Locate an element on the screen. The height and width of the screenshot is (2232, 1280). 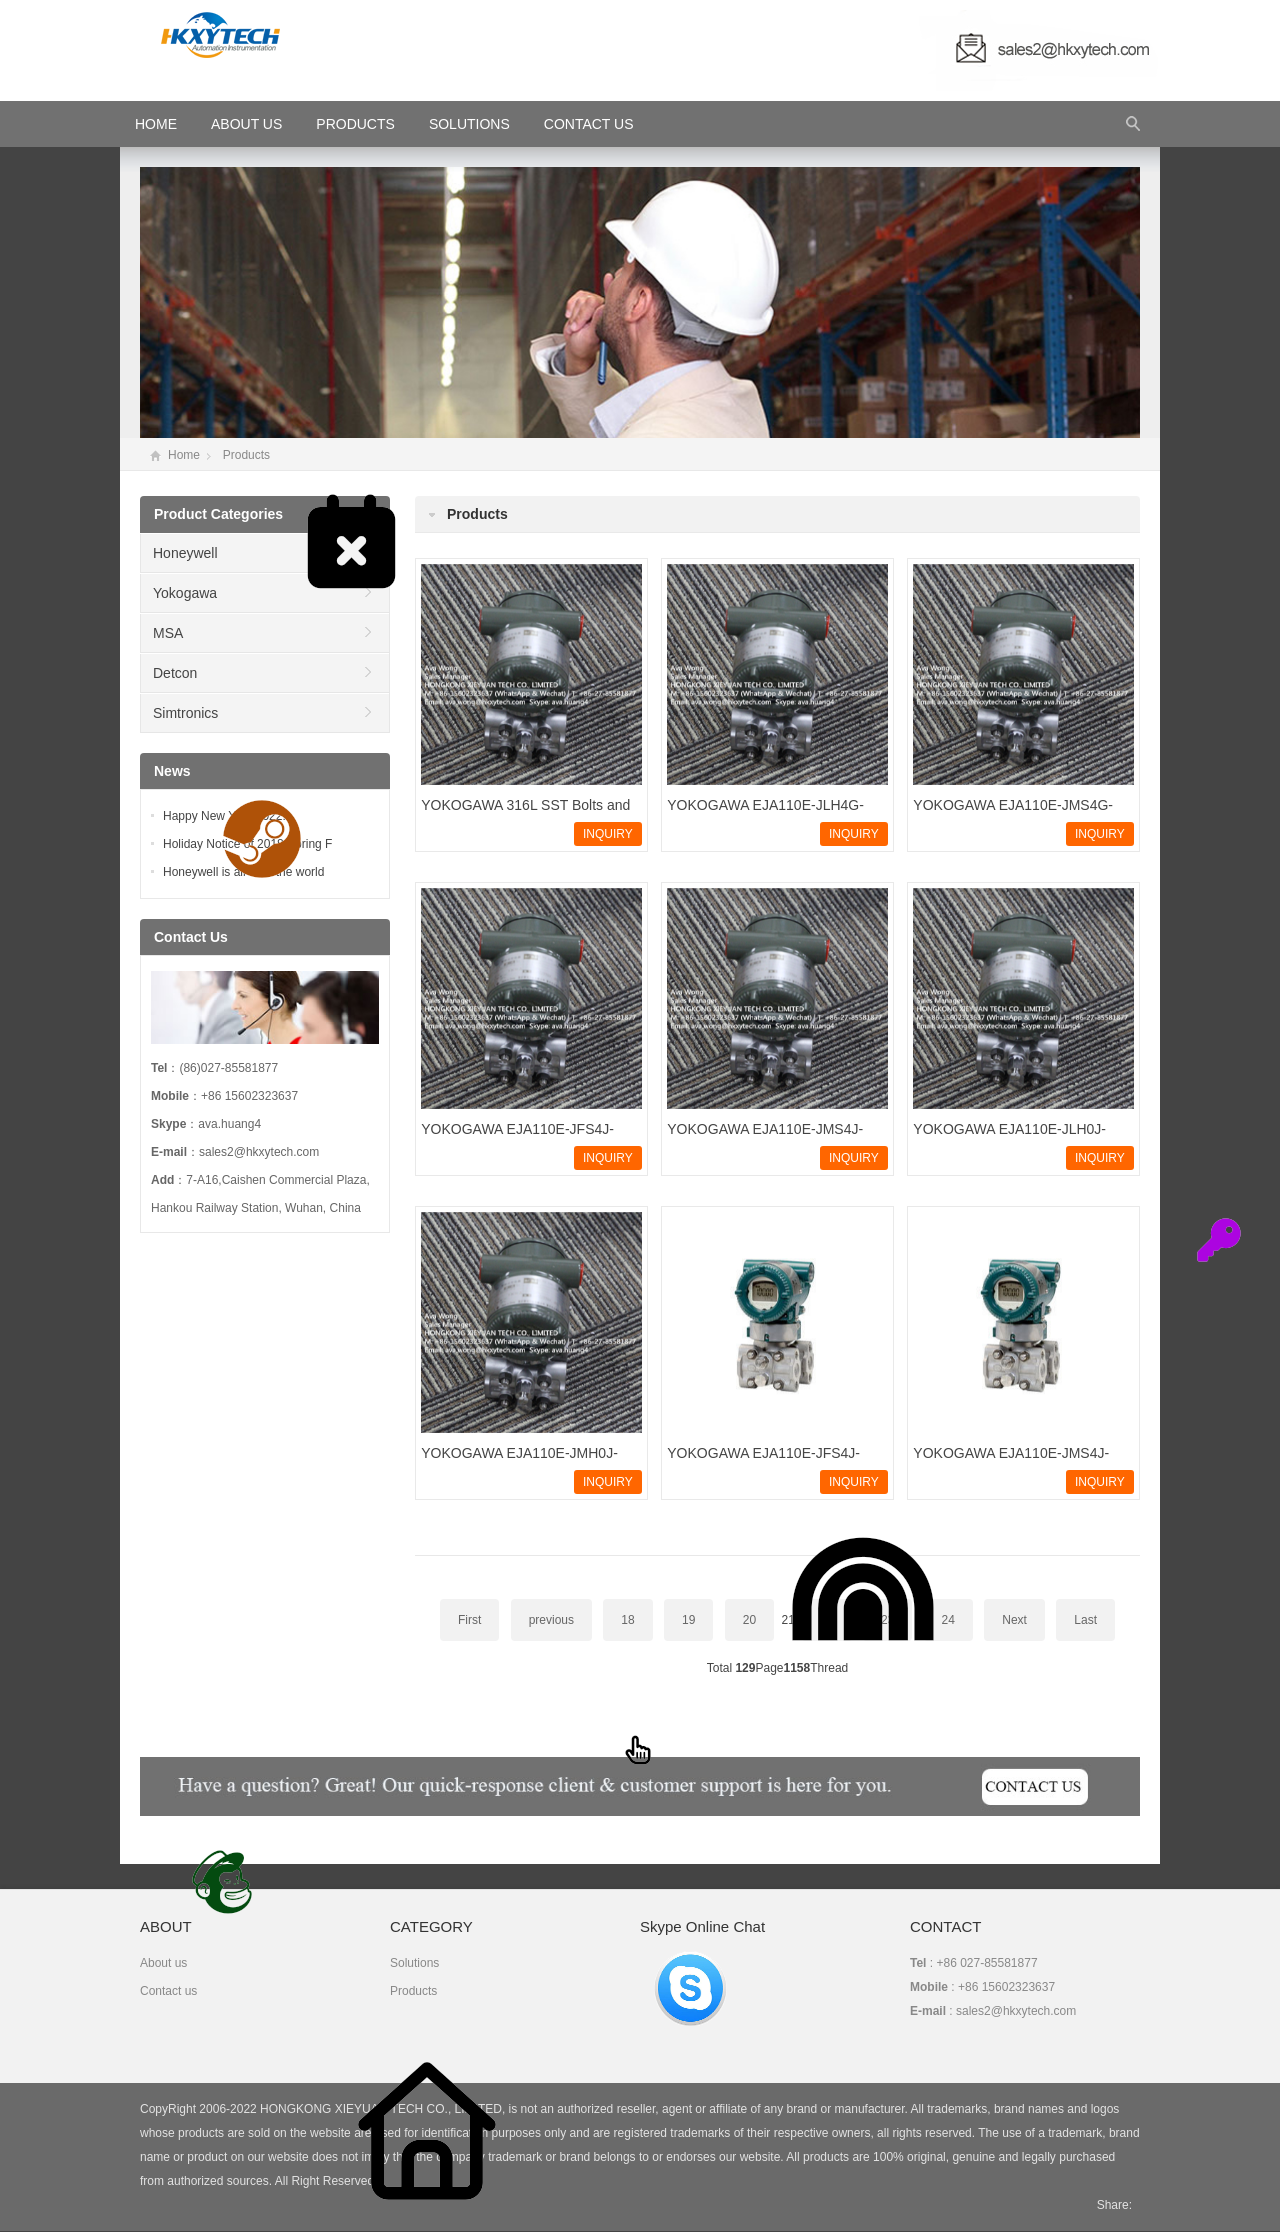
open mailchimp email marketing platform is located at coordinates (222, 1882).